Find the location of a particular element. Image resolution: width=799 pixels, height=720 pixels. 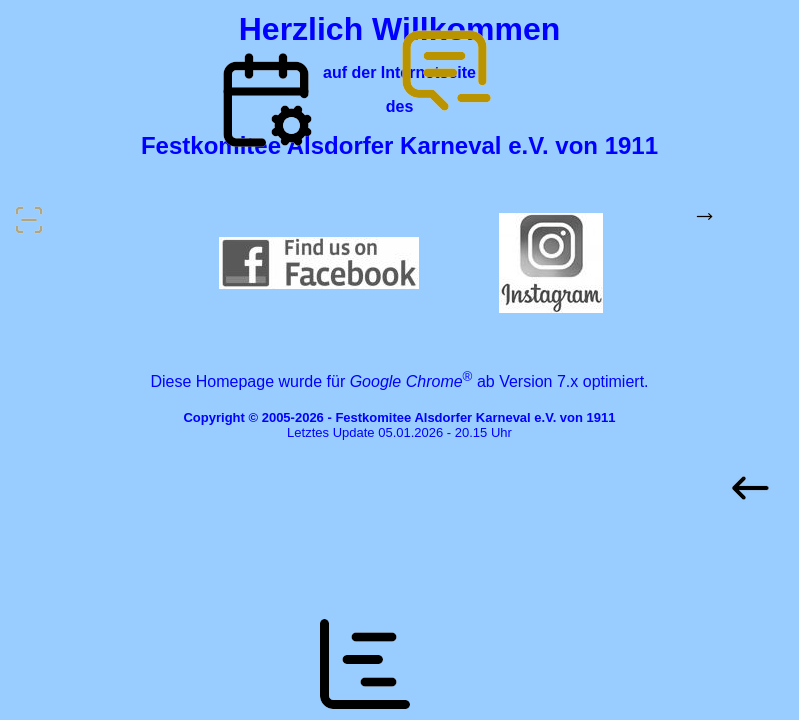

remove a message from the conversation is located at coordinates (444, 68).